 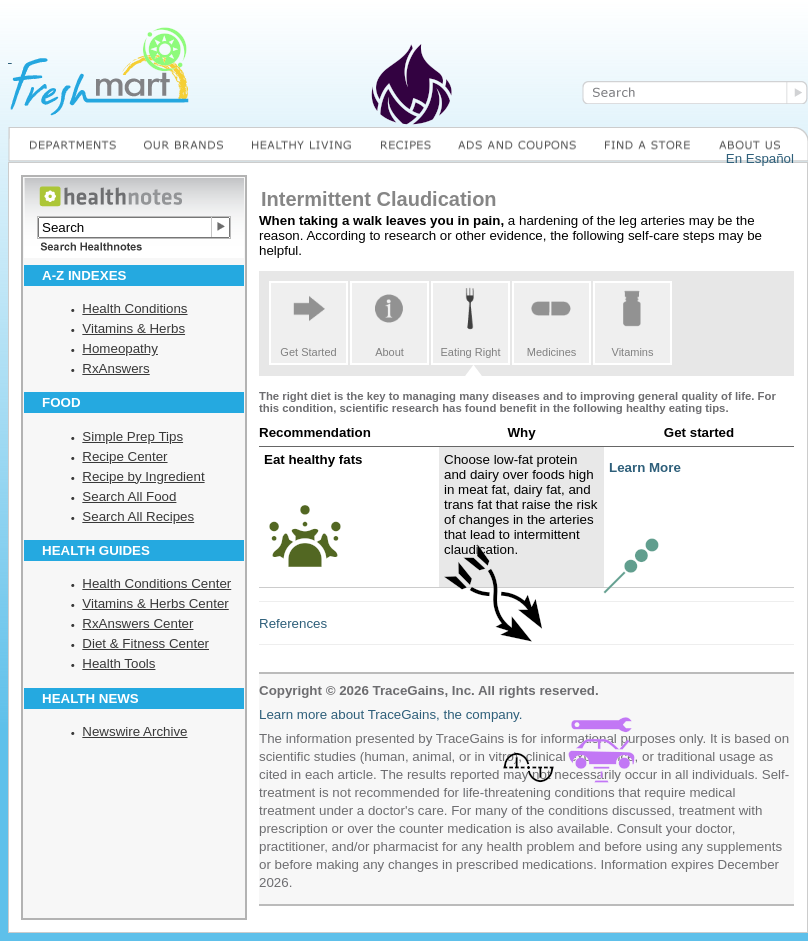 What do you see at coordinates (492, 593) in the screenshot?
I see `indicates crossing paths or intersecting directions` at bounding box center [492, 593].